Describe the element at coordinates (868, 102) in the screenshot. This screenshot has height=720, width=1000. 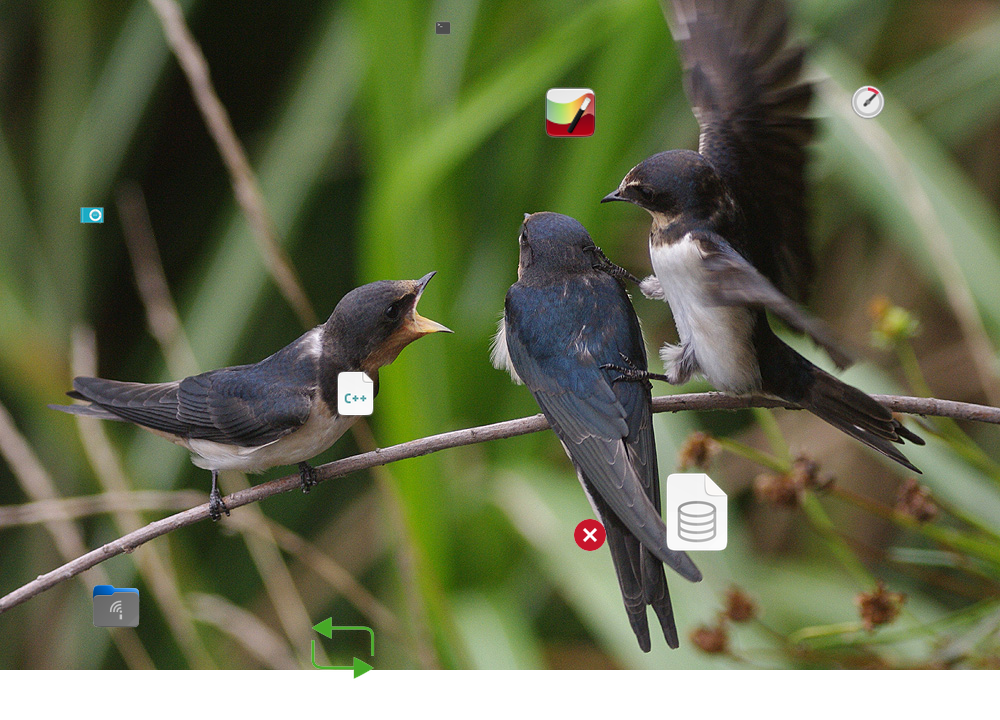
I see `open sysprof system profiler` at that location.